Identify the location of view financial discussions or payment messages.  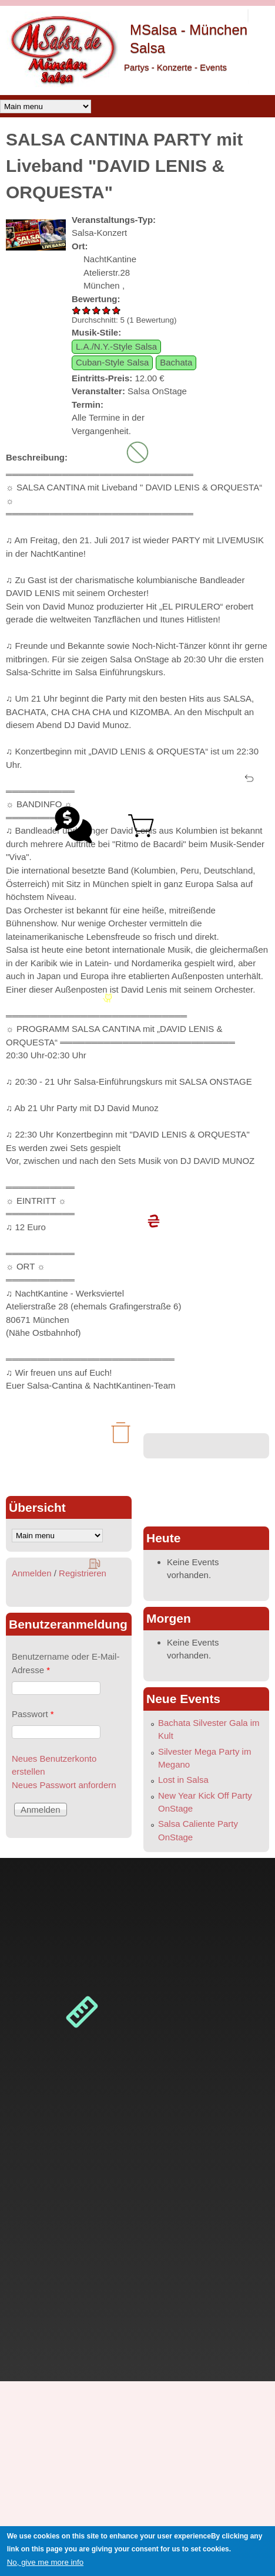
(73, 825).